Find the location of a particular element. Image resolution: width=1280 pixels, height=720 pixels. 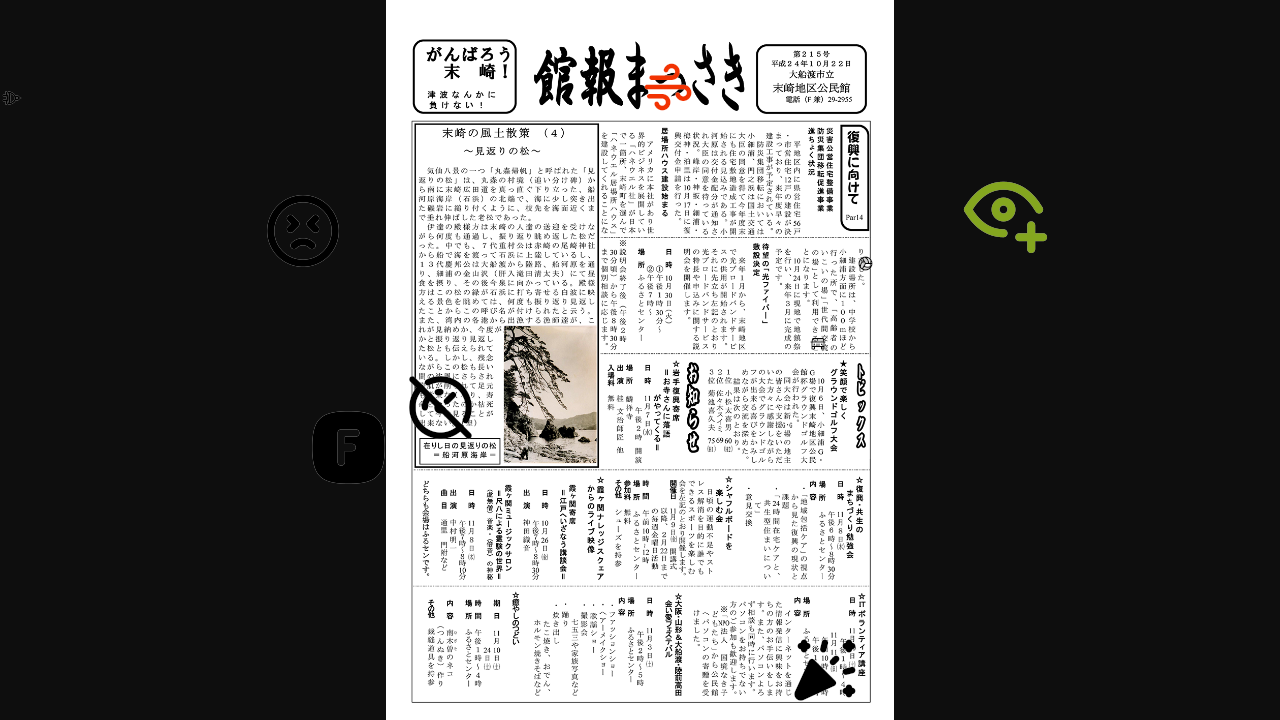

facebook app or service integration is located at coordinates (348, 447).